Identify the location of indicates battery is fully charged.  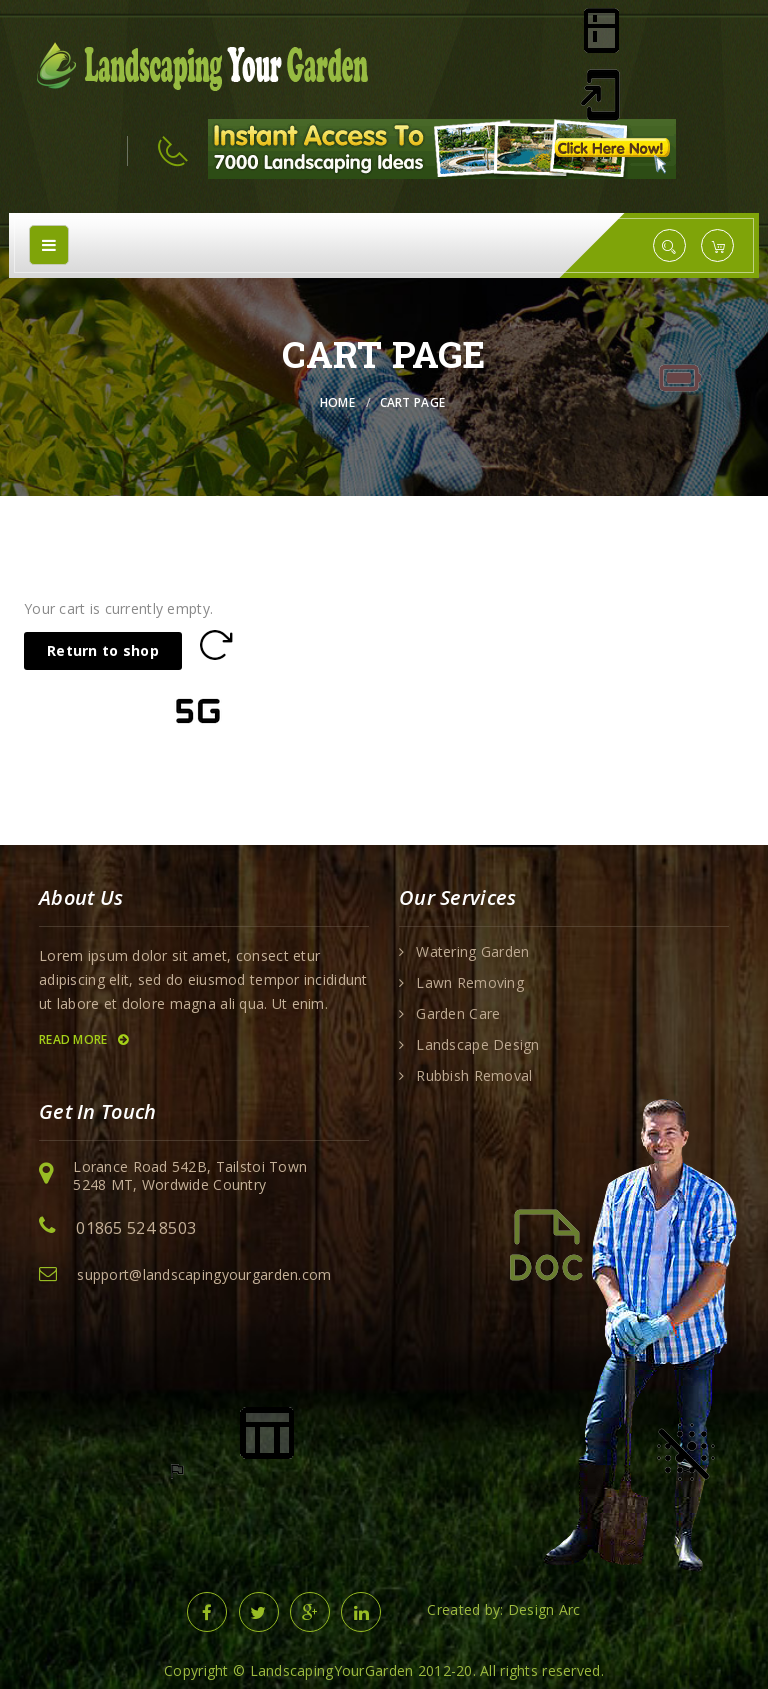
(679, 378).